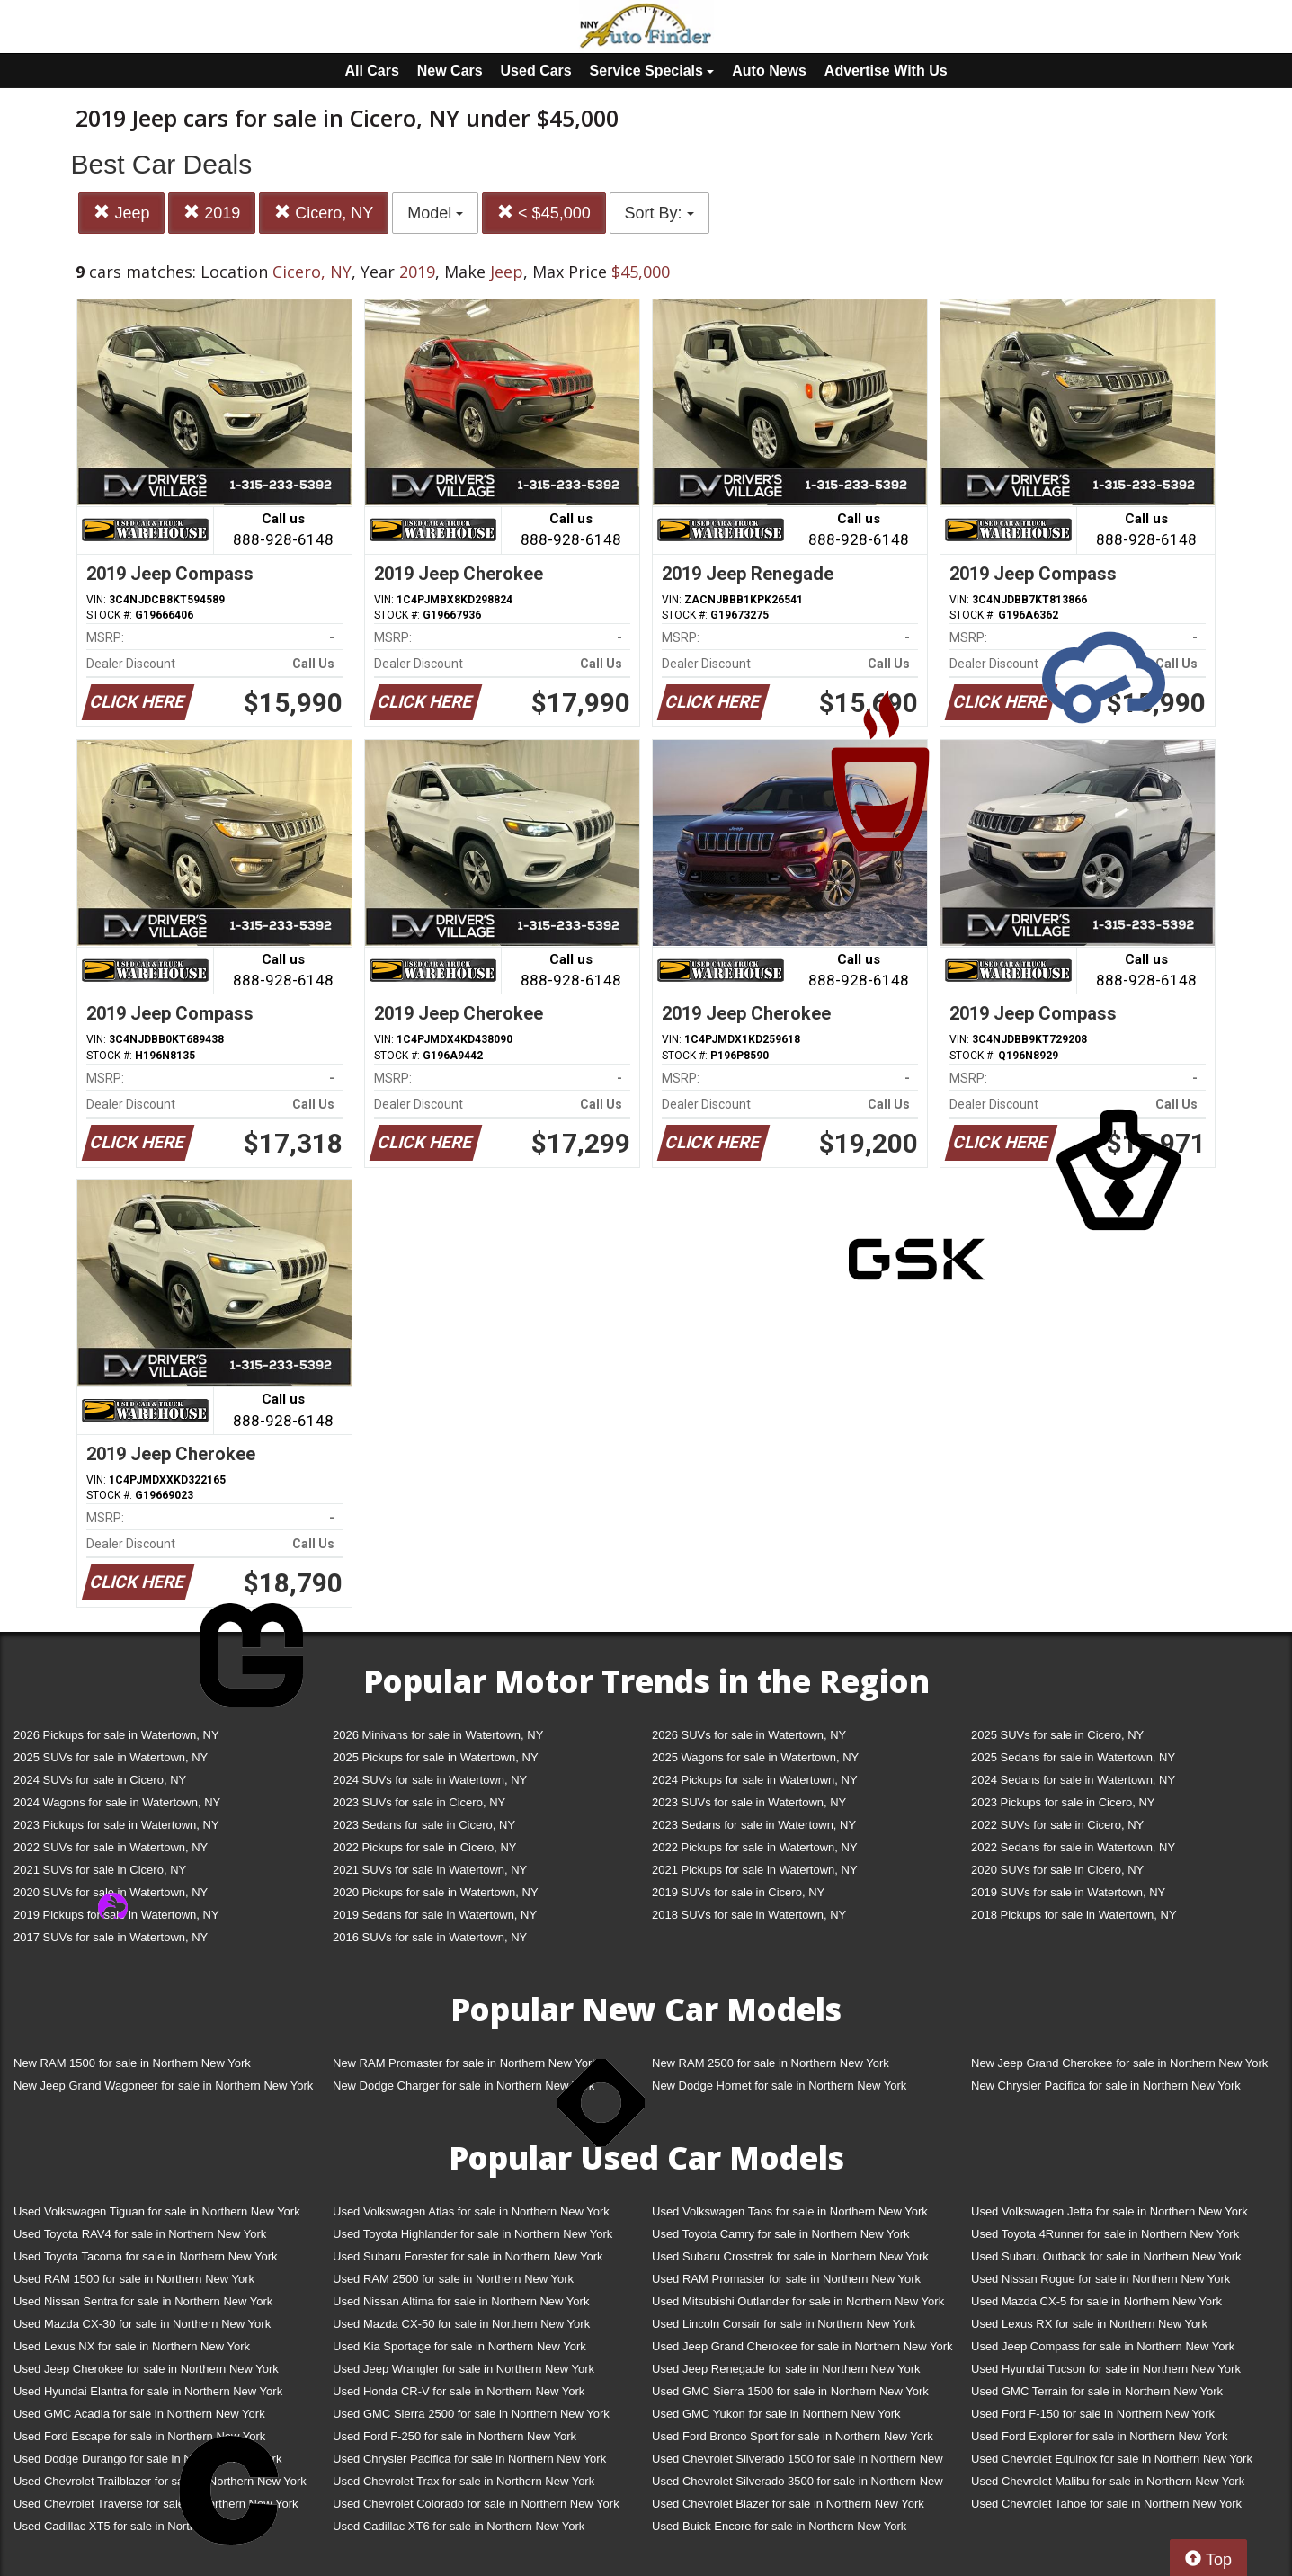 This screenshot has width=1292, height=2576. Describe the element at coordinates (601, 2102) in the screenshot. I see `cloudsmith logo` at that location.